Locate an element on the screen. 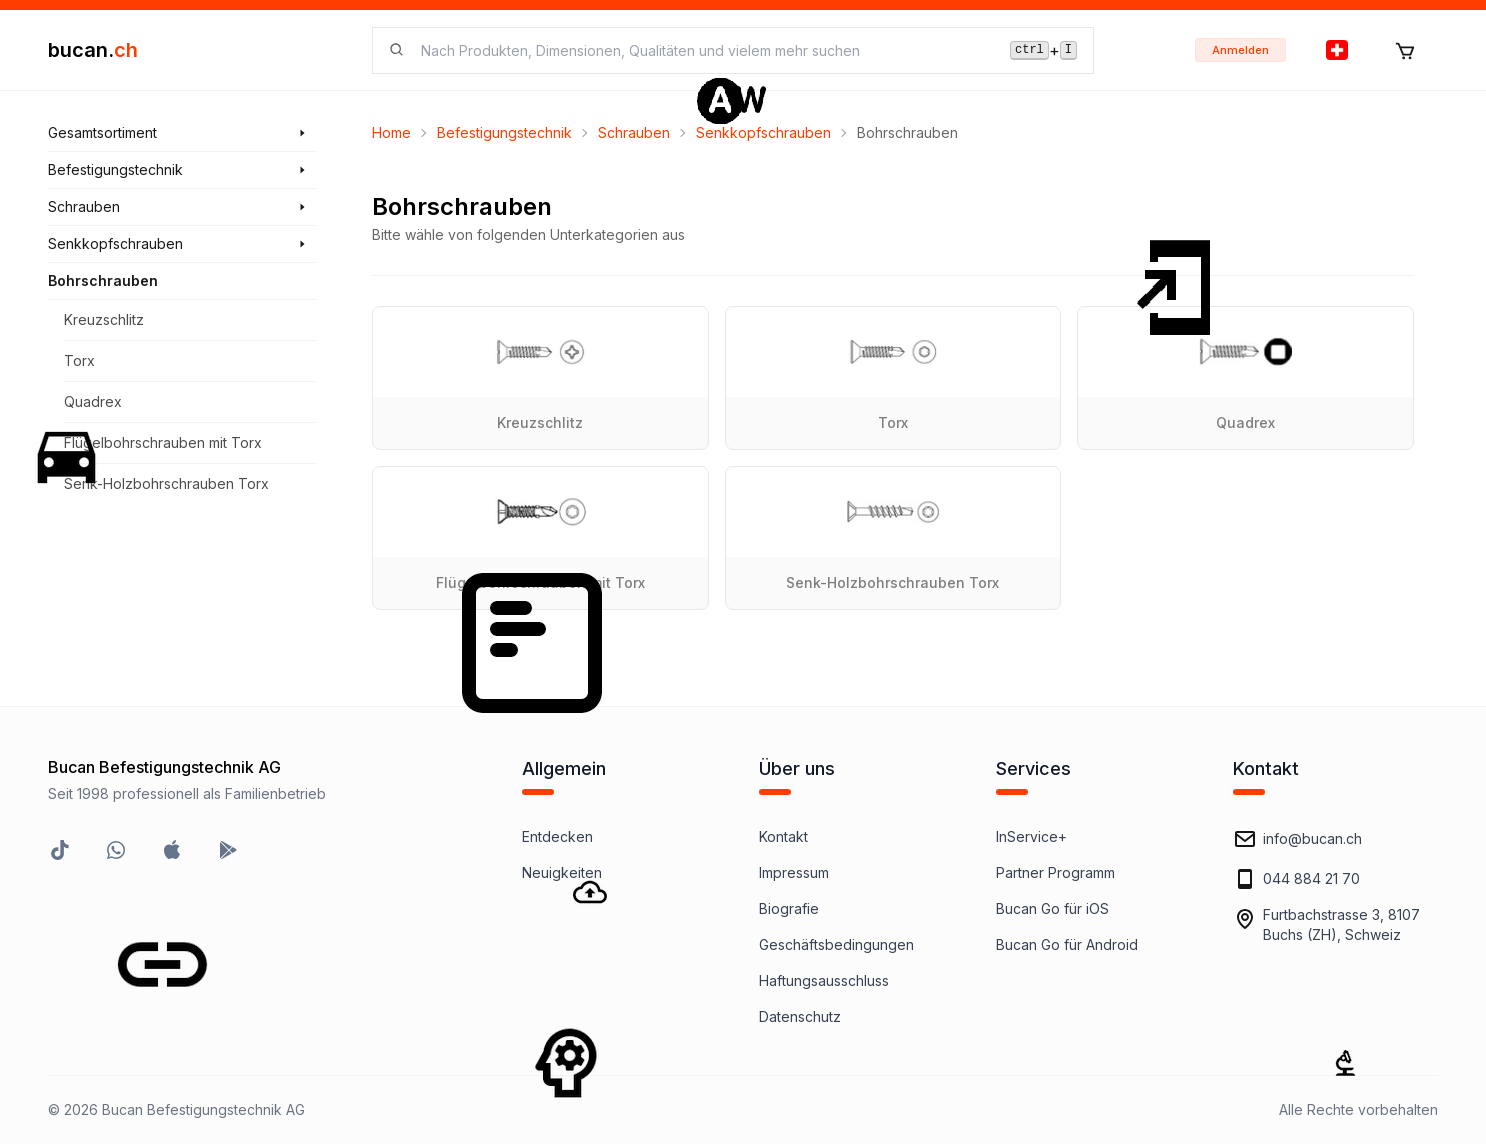  add shortcut to home screen is located at coordinates (1175, 287).